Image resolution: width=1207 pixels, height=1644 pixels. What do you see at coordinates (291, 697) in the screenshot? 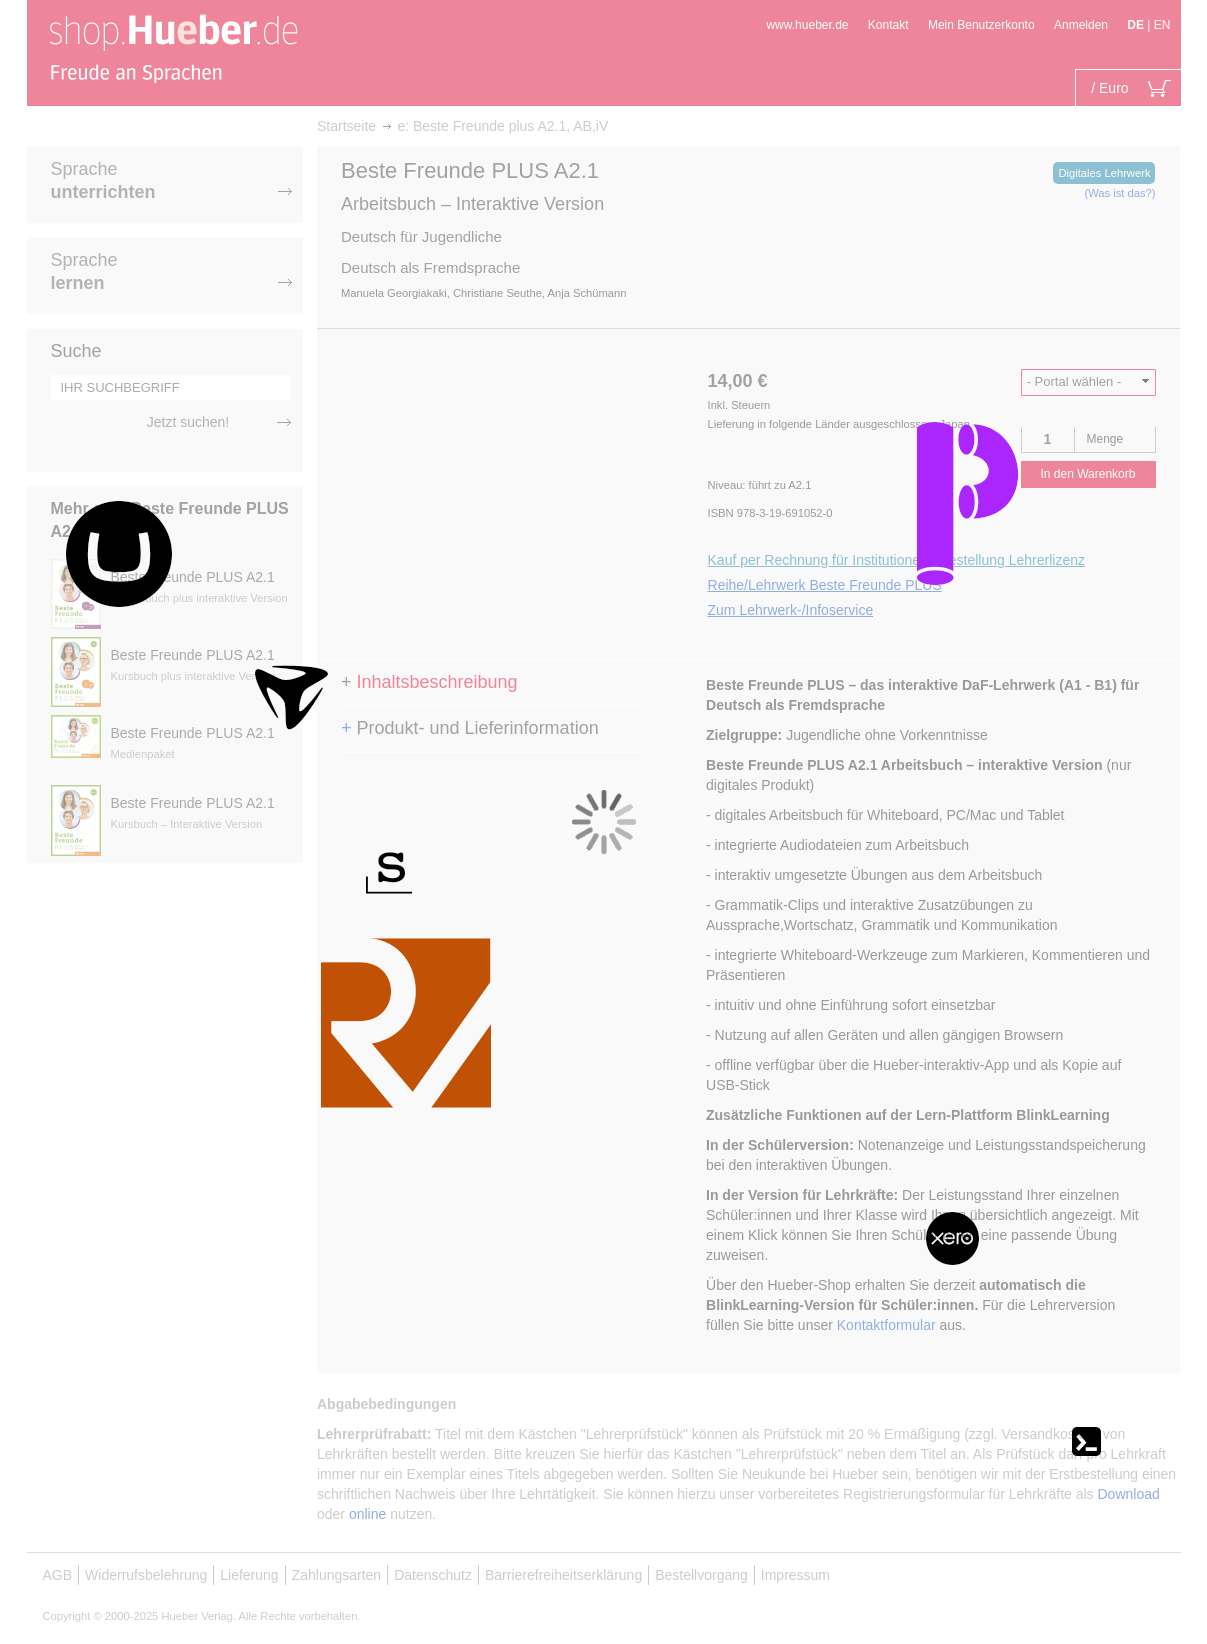
I see `freenet brand logo` at bounding box center [291, 697].